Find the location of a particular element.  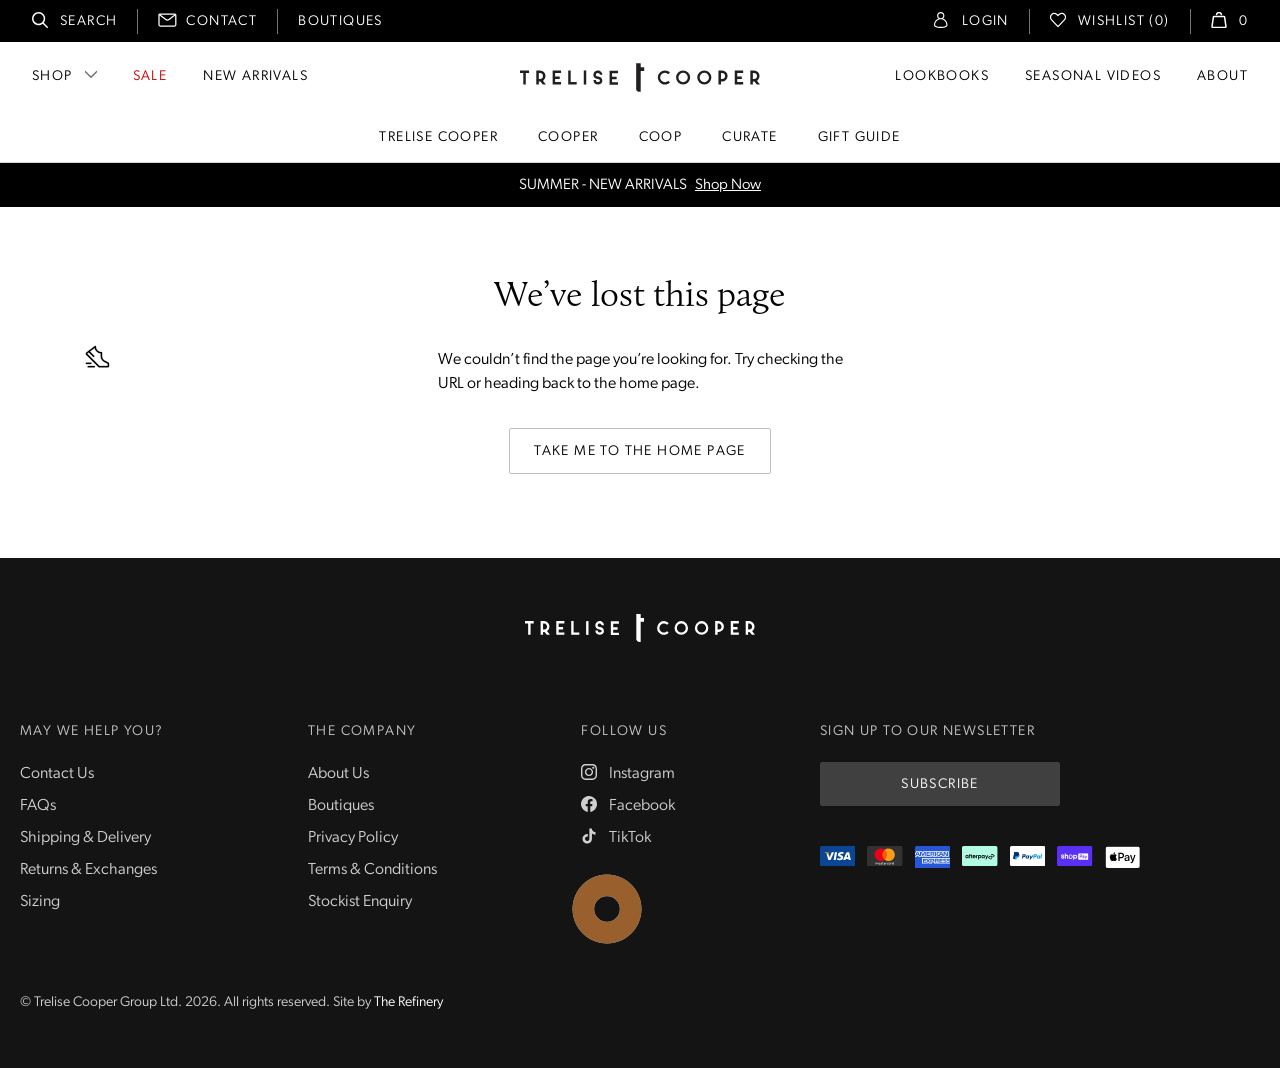

start a running or fitness activity is located at coordinates (97, 358).